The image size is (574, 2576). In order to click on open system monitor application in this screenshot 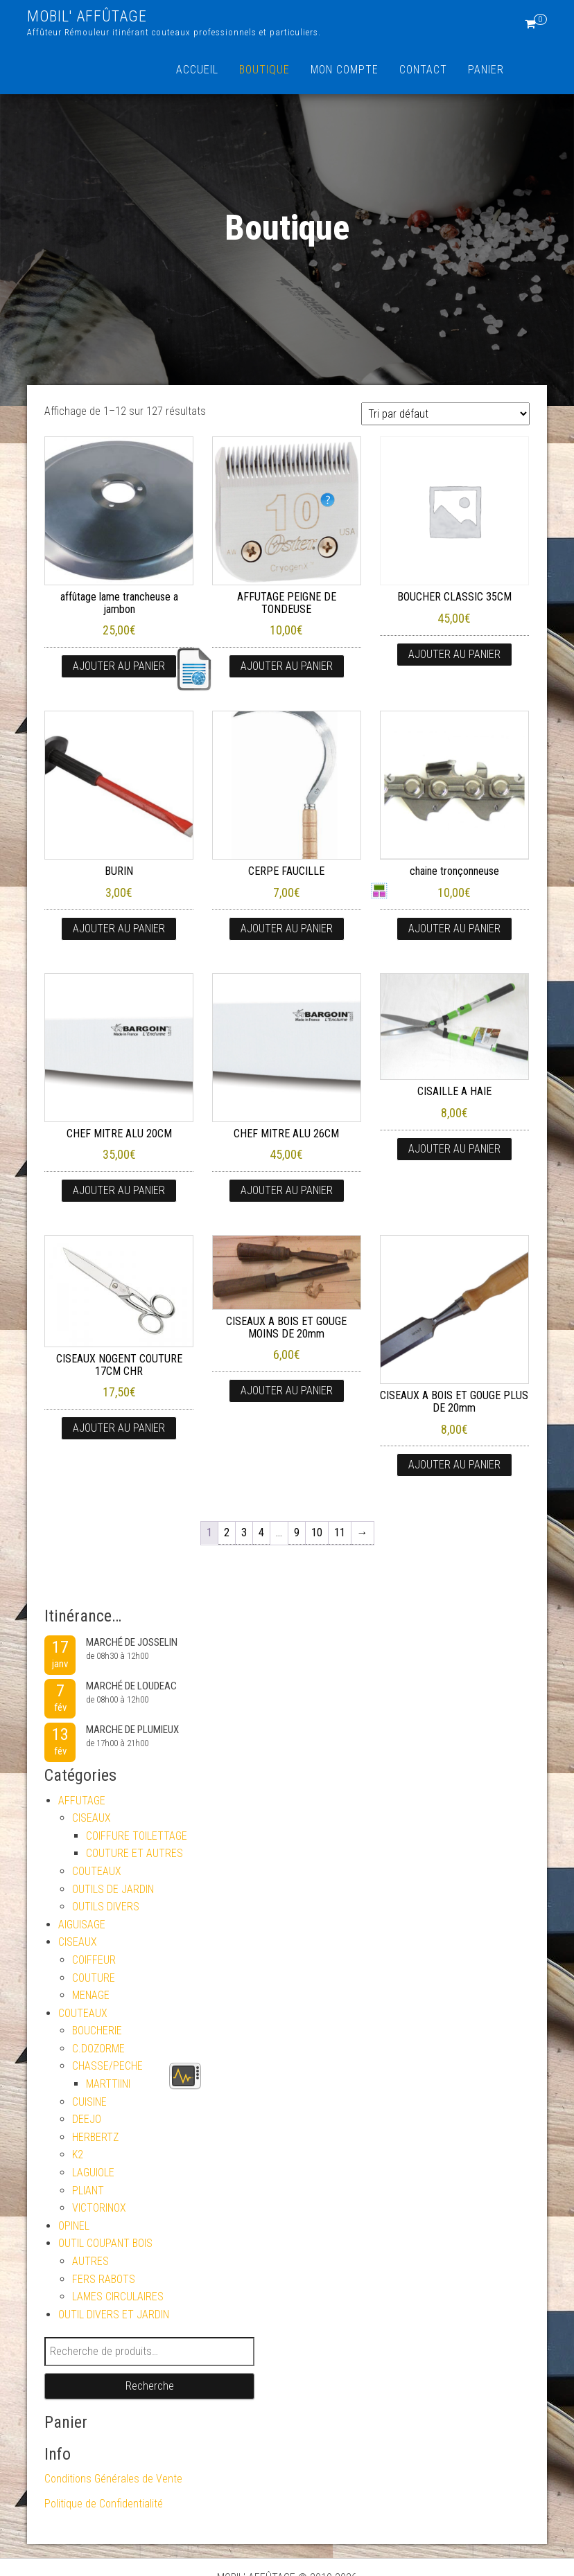, I will do `click(185, 2076)`.